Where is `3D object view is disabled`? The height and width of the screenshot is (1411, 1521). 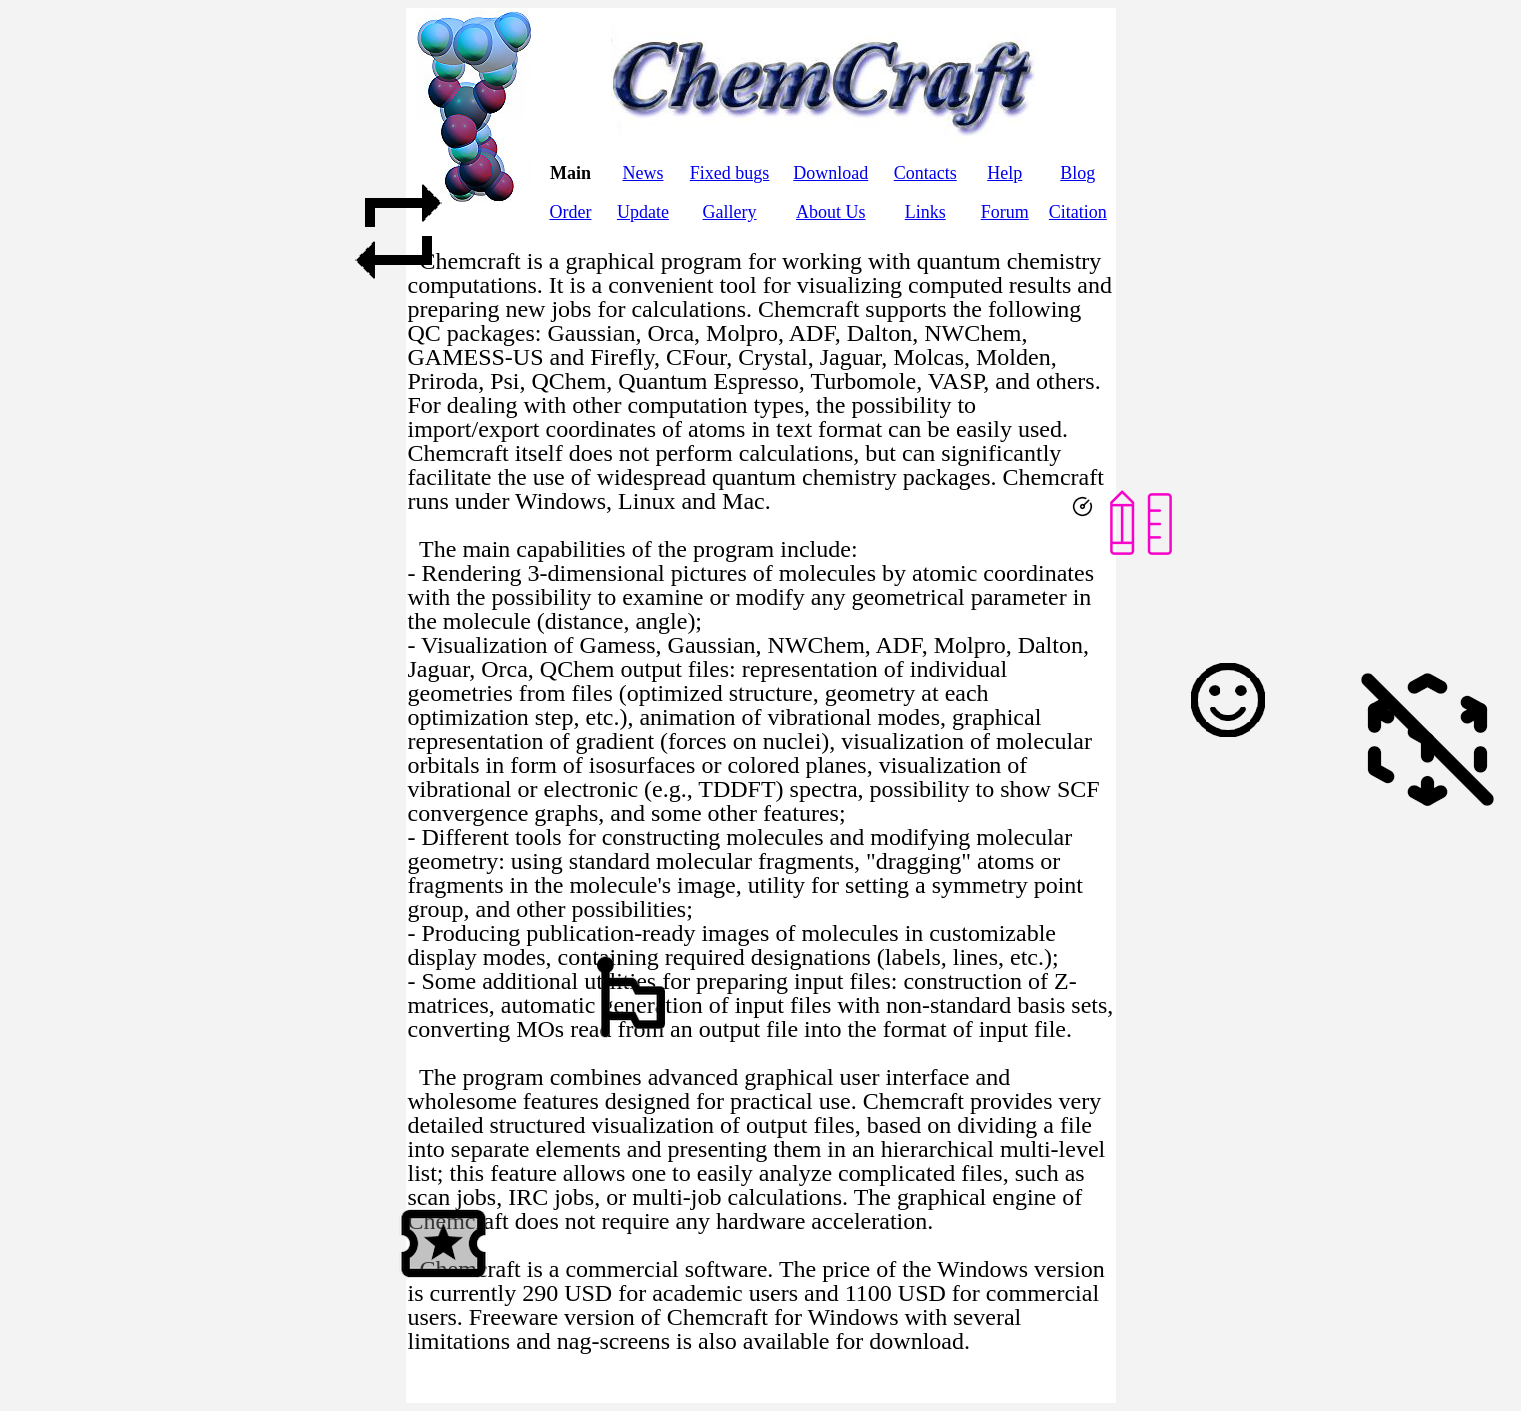 3D object view is disabled is located at coordinates (1427, 739).